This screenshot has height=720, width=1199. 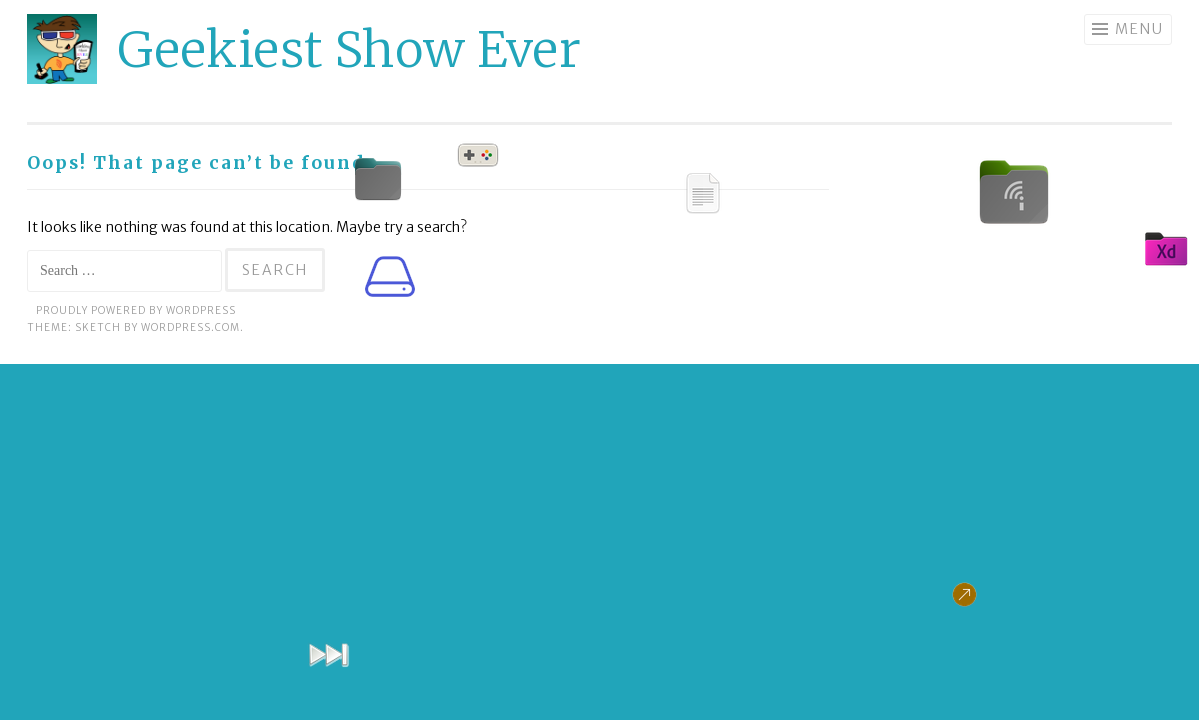 What do you see at coordinates (478, 155) in the screenshot?
I see `game controller input device` at bounding box center [478, 155].